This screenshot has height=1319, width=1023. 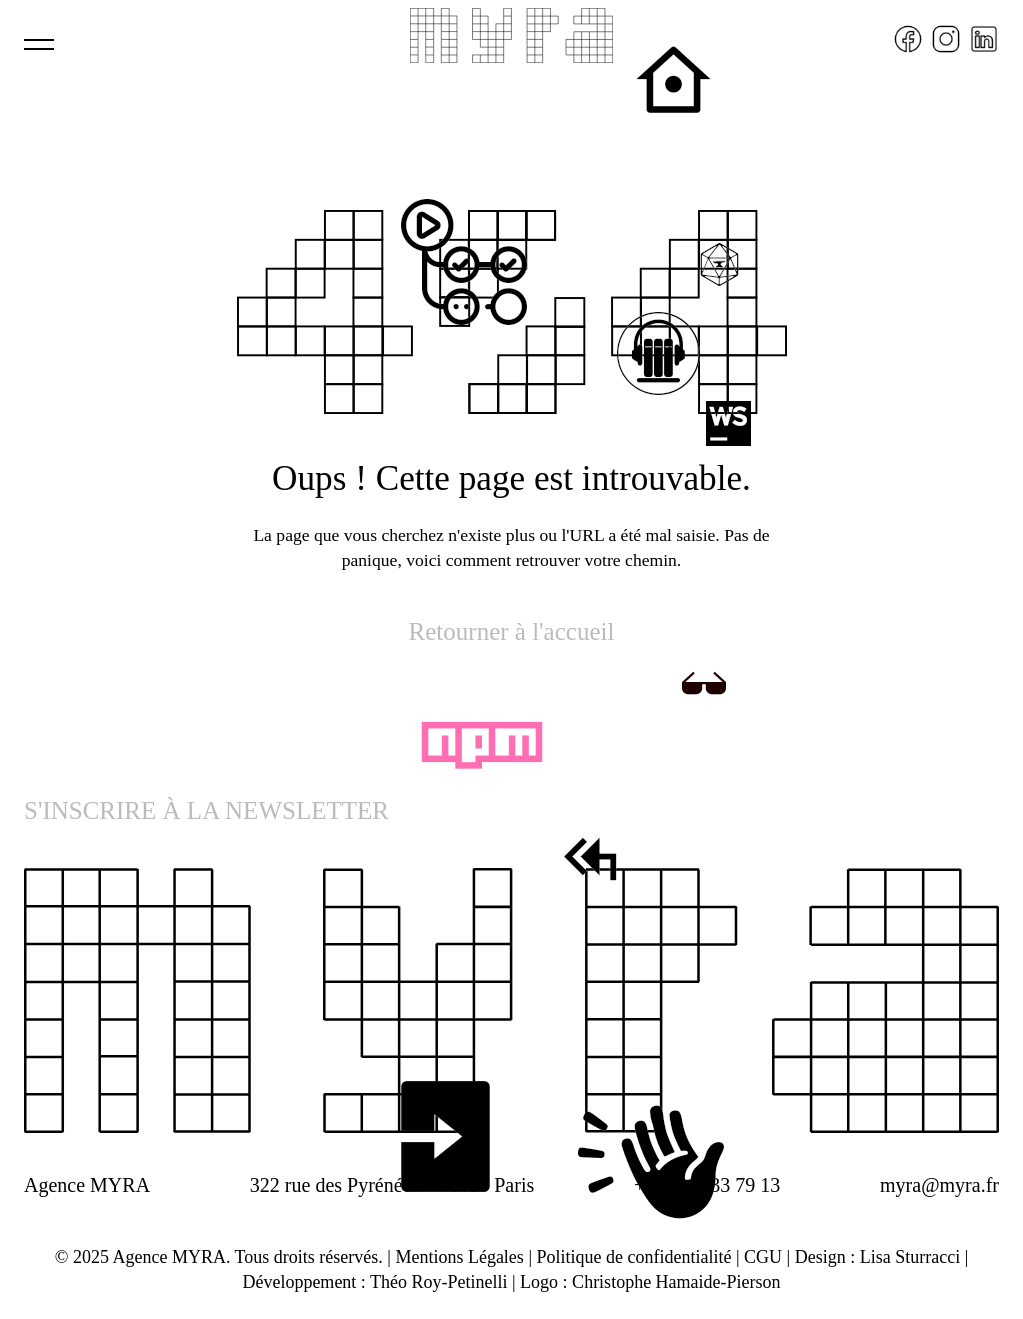 What do you see at coordinates (651, 1162) in the screenshot?
I see `open the Clubhouse app` at bounding box center [651, 1162].